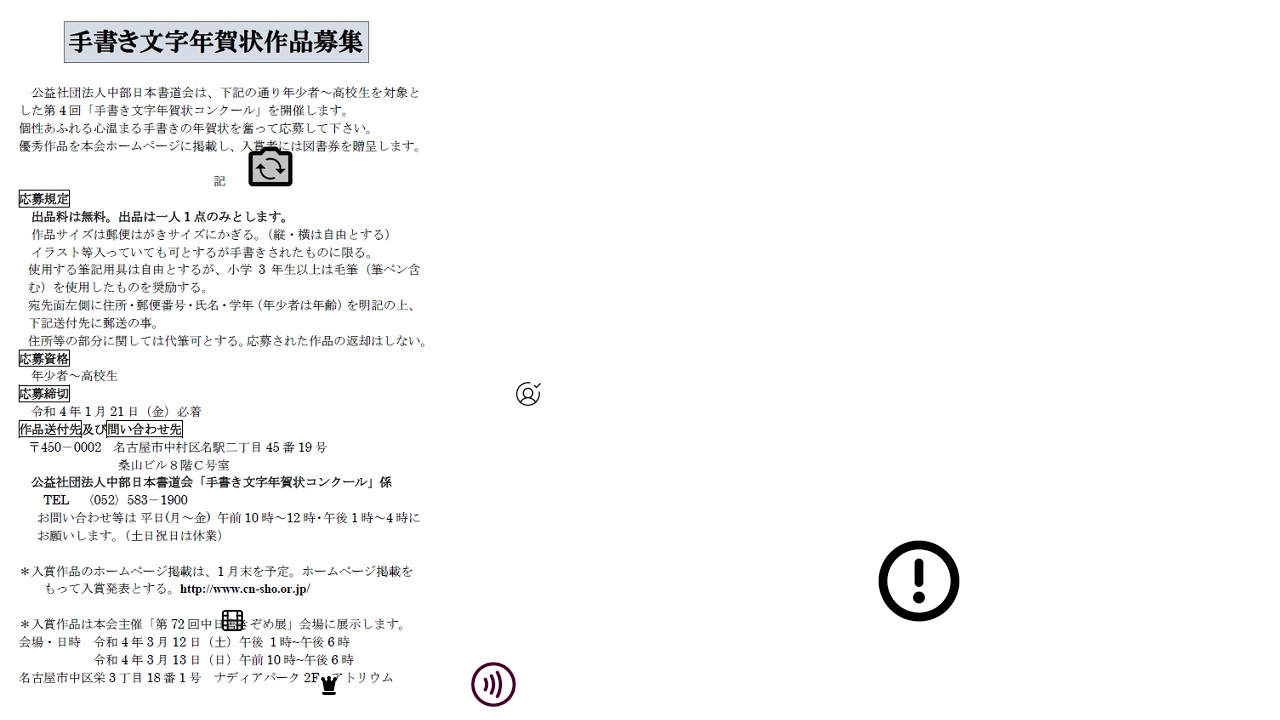 The image size is (1280, 720). What do you see at coordinates (270, 166) in the screenshot?
I see `switch between front and rear camera` at bounding box center [270, 166].